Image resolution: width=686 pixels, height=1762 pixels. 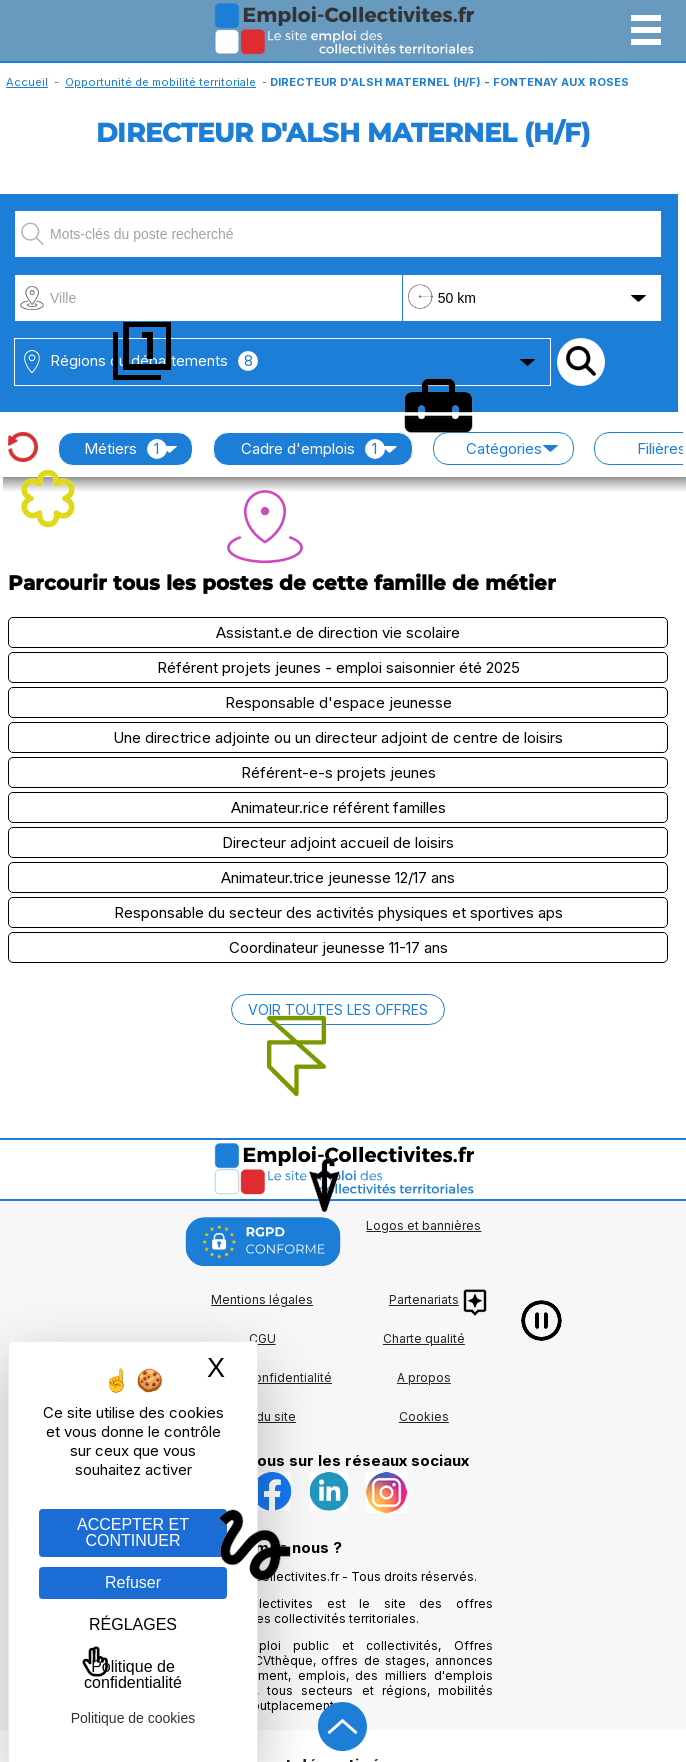 I want to click on access home repair services, so click(x=438, y=405).